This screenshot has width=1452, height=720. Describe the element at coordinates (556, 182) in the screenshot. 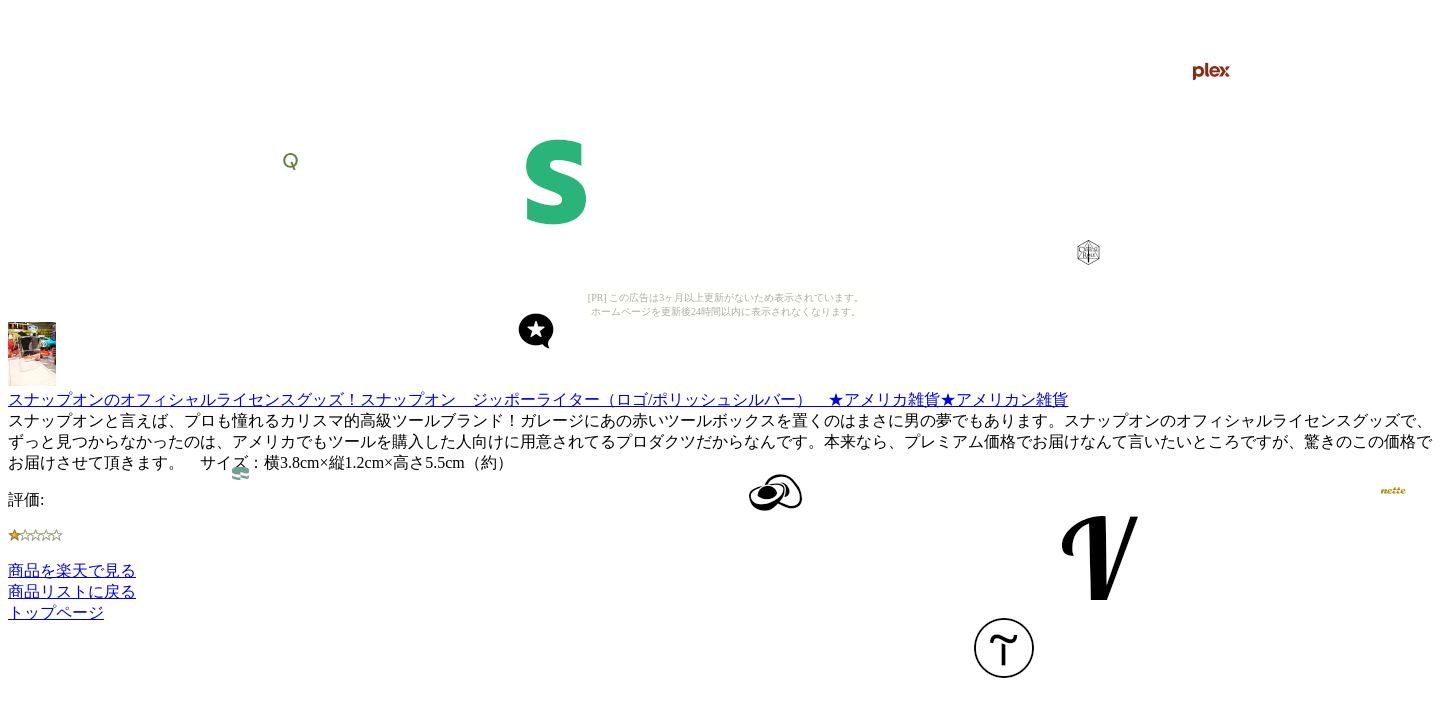

I see `stripe payment integration` at that location.